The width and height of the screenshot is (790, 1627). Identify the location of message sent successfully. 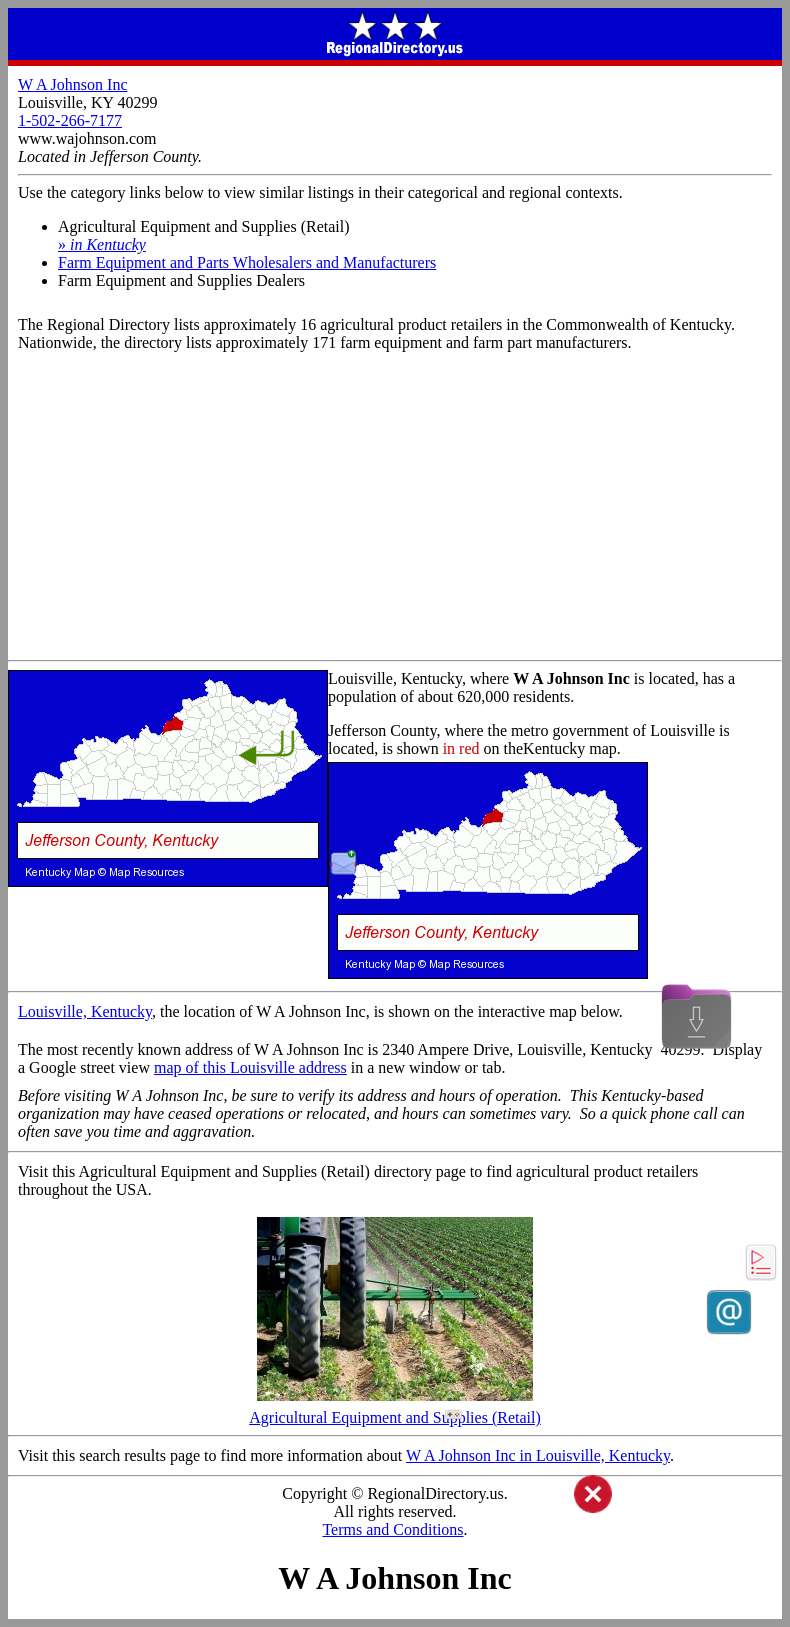
(343, 863).